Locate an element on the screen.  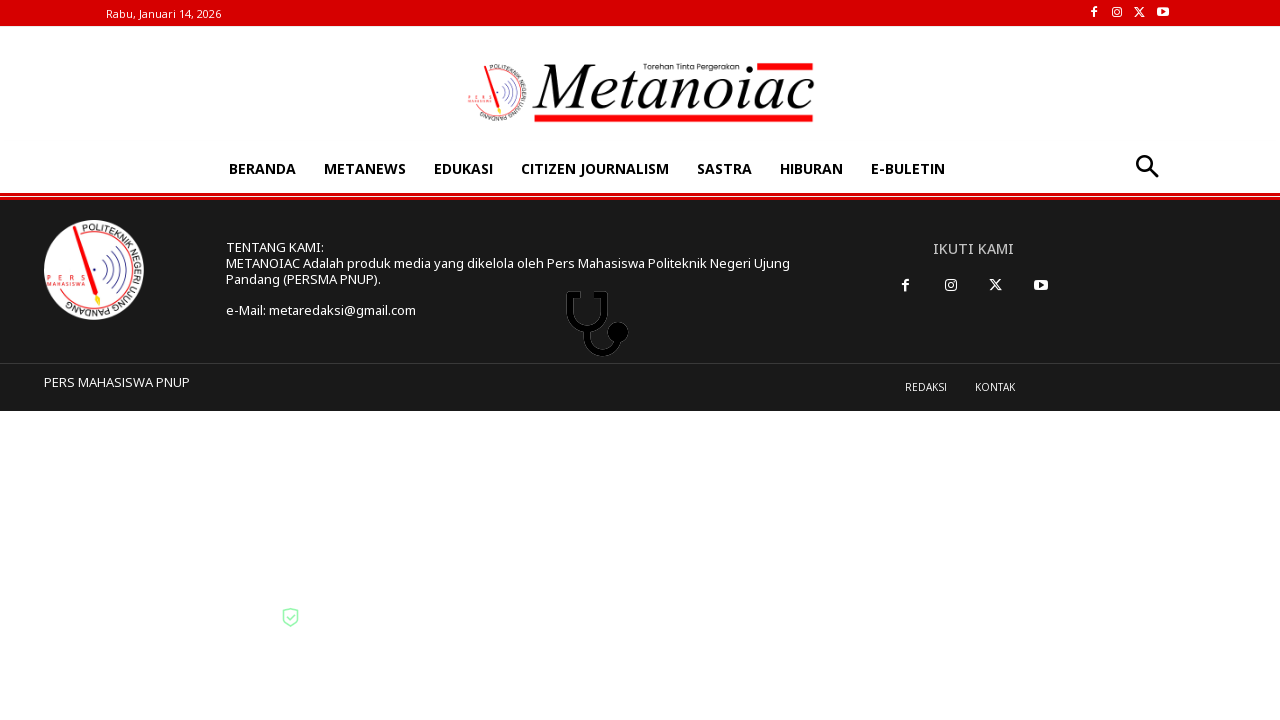
indicates verified security or protection status is located at coordinates (290, 617).